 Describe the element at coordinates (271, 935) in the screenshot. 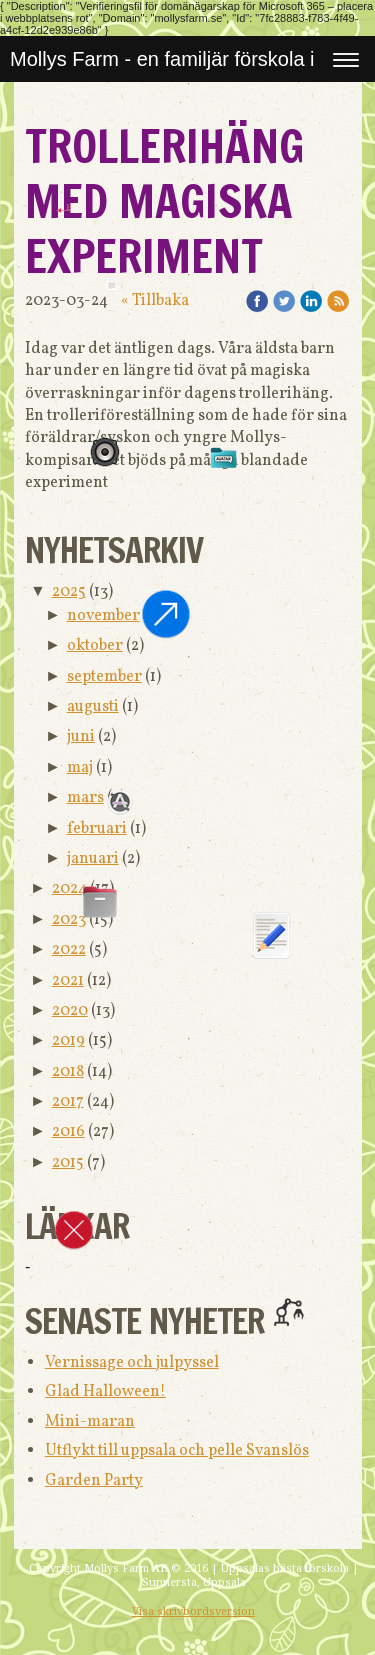

I see `open gedit text editor` at that location.